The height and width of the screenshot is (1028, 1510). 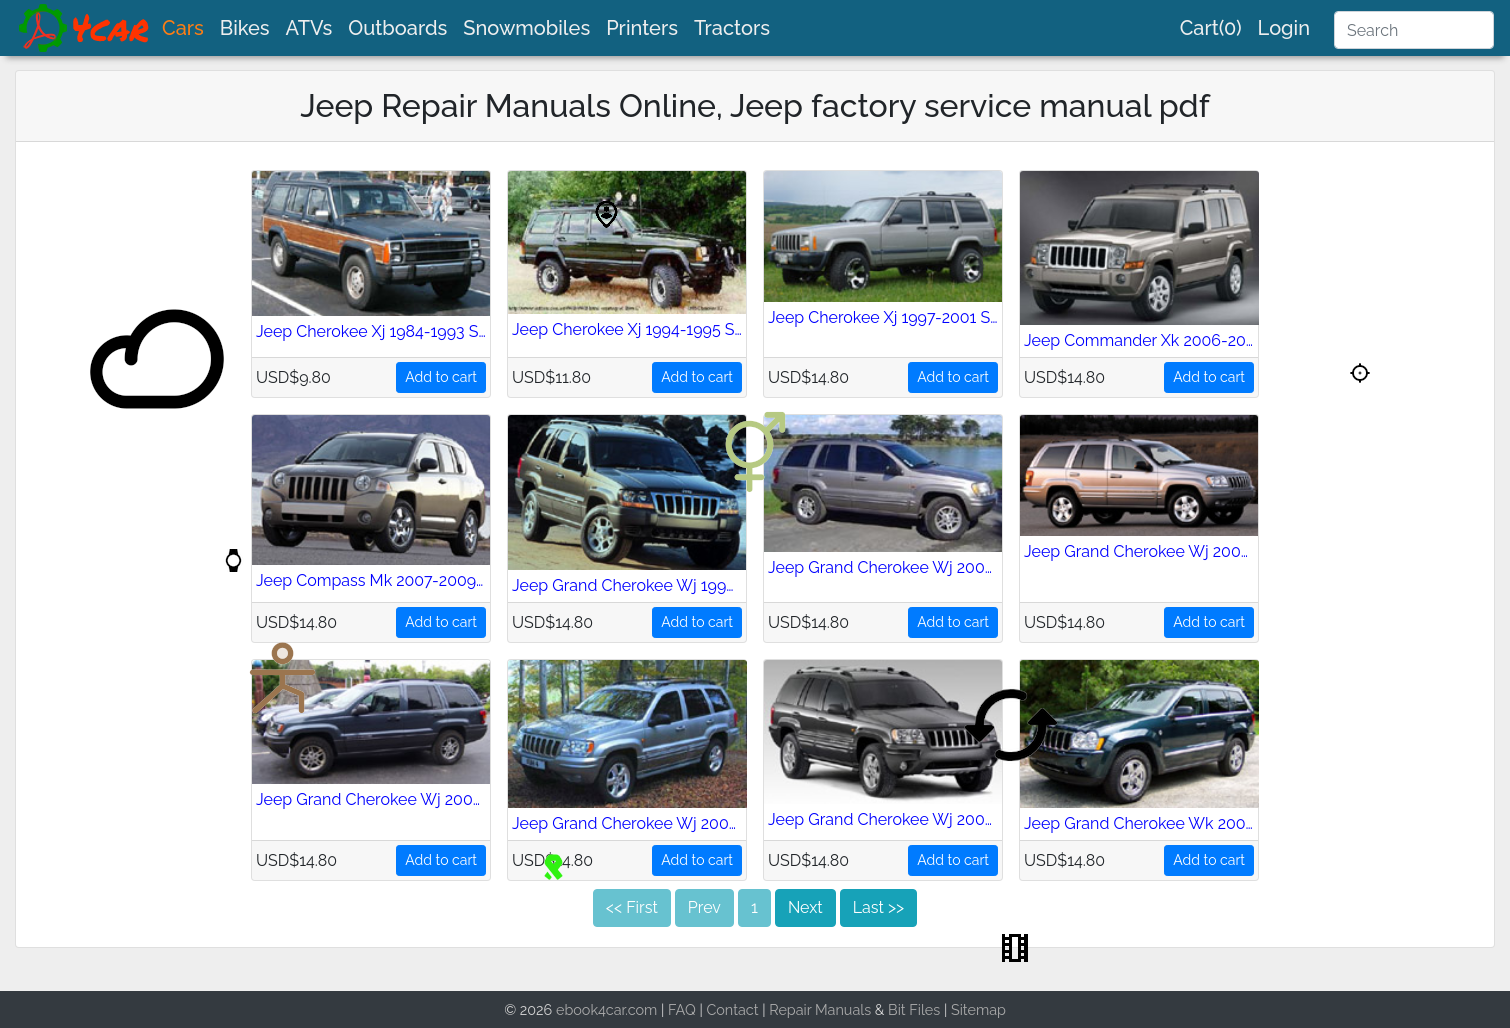 What do you see at coordinates (606, 214) in the screenshot?
I see `view someone's current location` at bounding box center [606, 214].